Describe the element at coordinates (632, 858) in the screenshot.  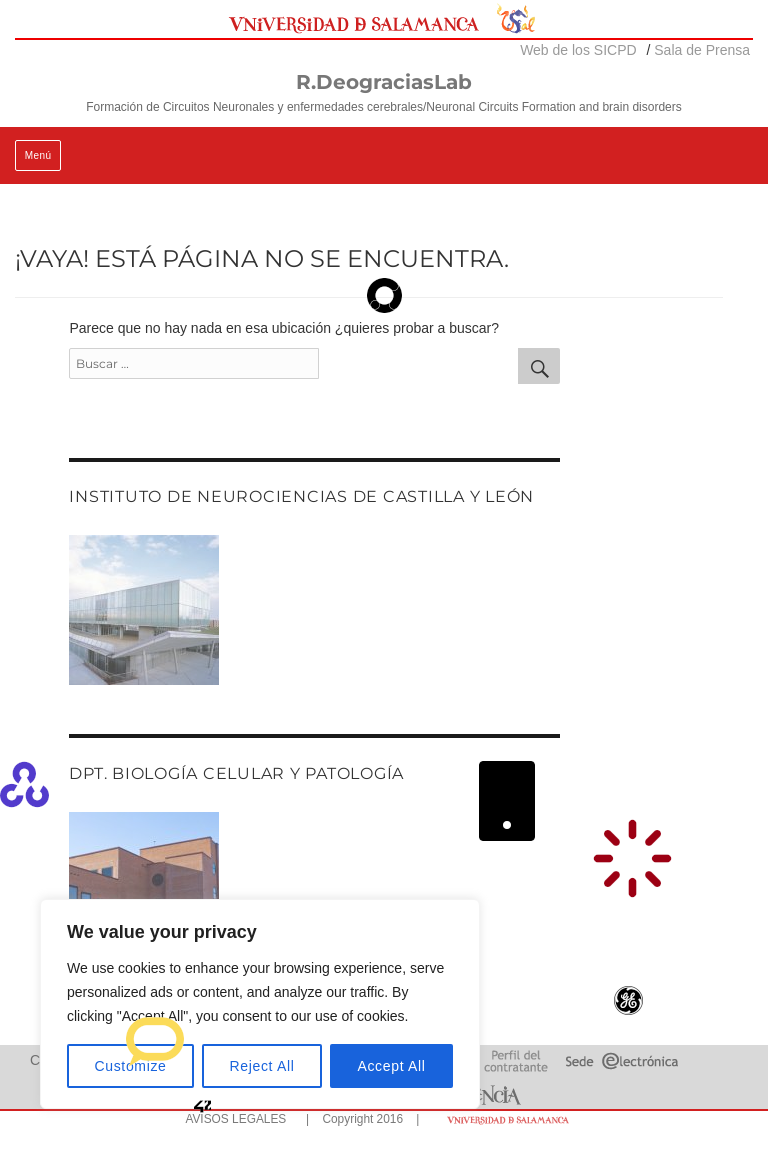
I see `loading content in progress` at that location.